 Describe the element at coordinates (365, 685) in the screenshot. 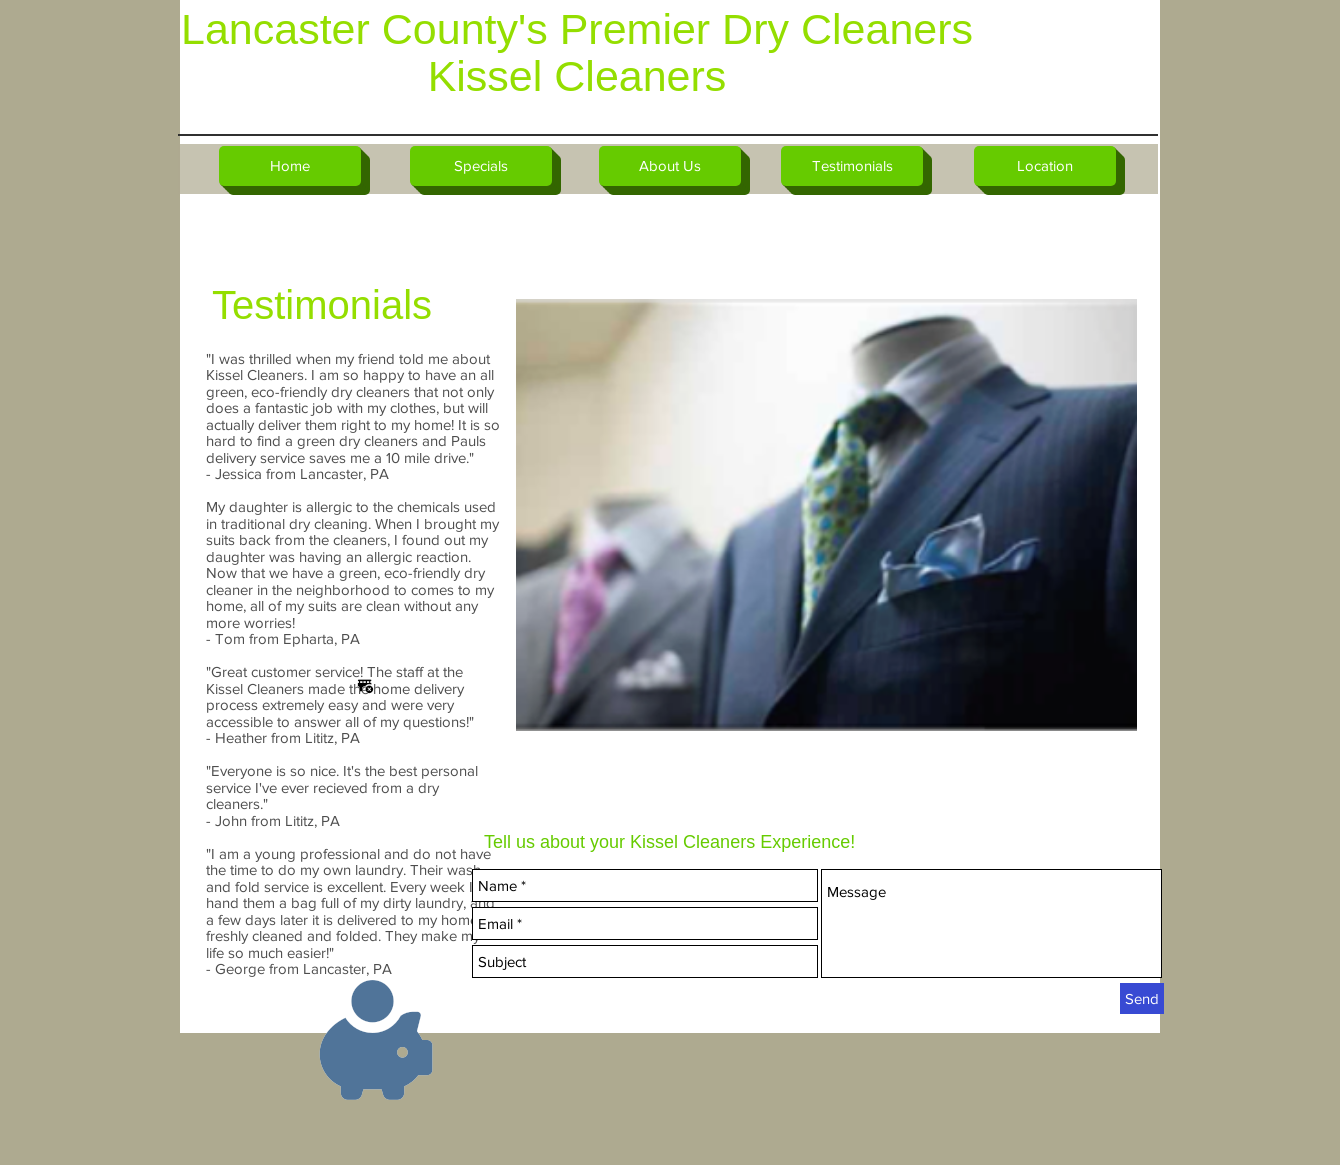

I see `indicates a bridge or crossing is closed or unavailable` at that location.